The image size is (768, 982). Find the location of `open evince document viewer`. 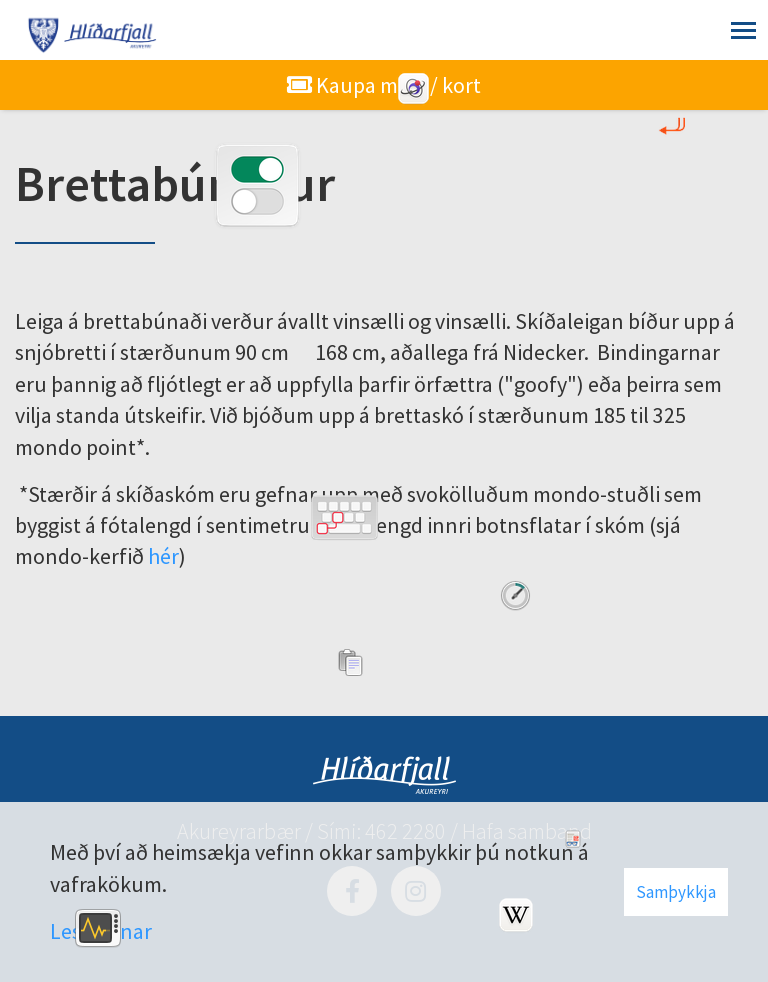

open evince document viewer is located at coordinates (573, 839).